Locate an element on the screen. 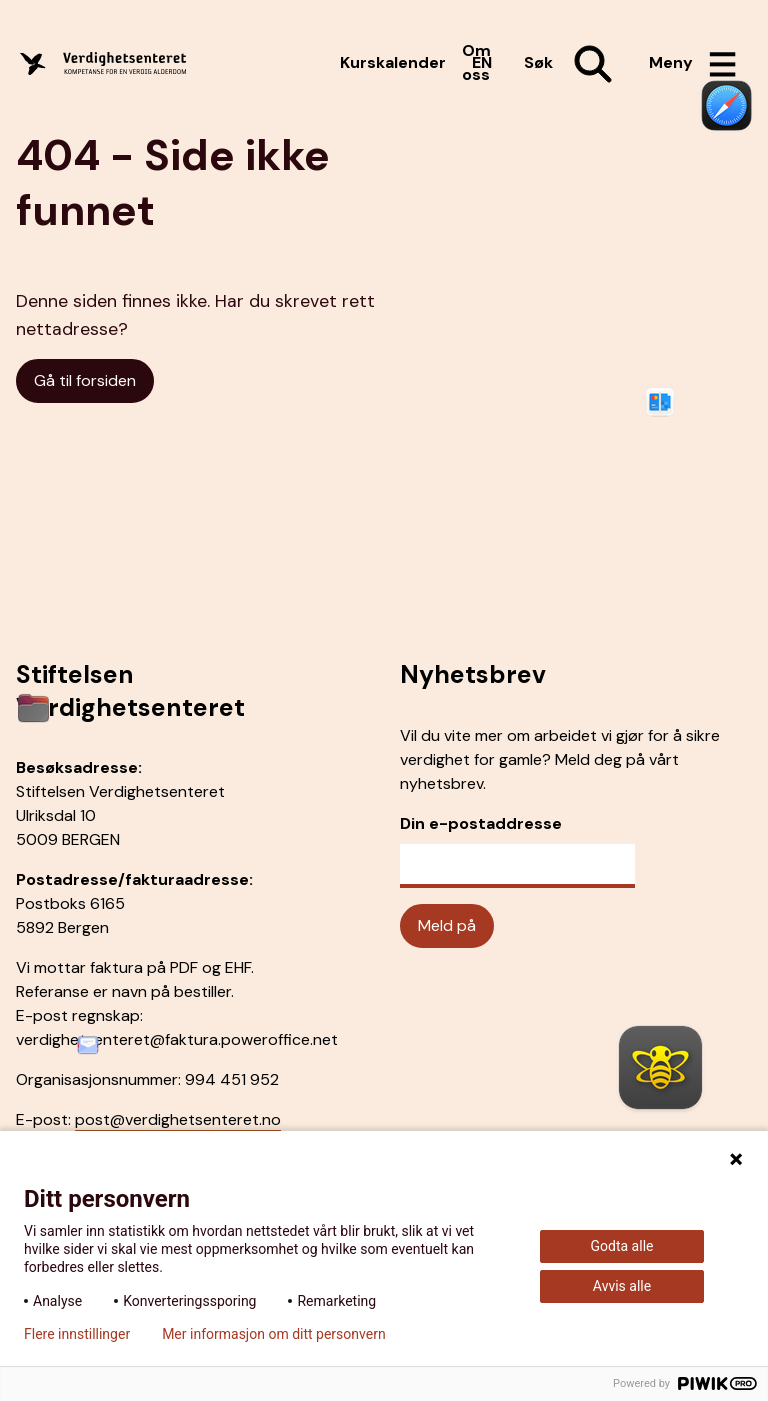  open the mail app is located at coordinates (88, 1045).